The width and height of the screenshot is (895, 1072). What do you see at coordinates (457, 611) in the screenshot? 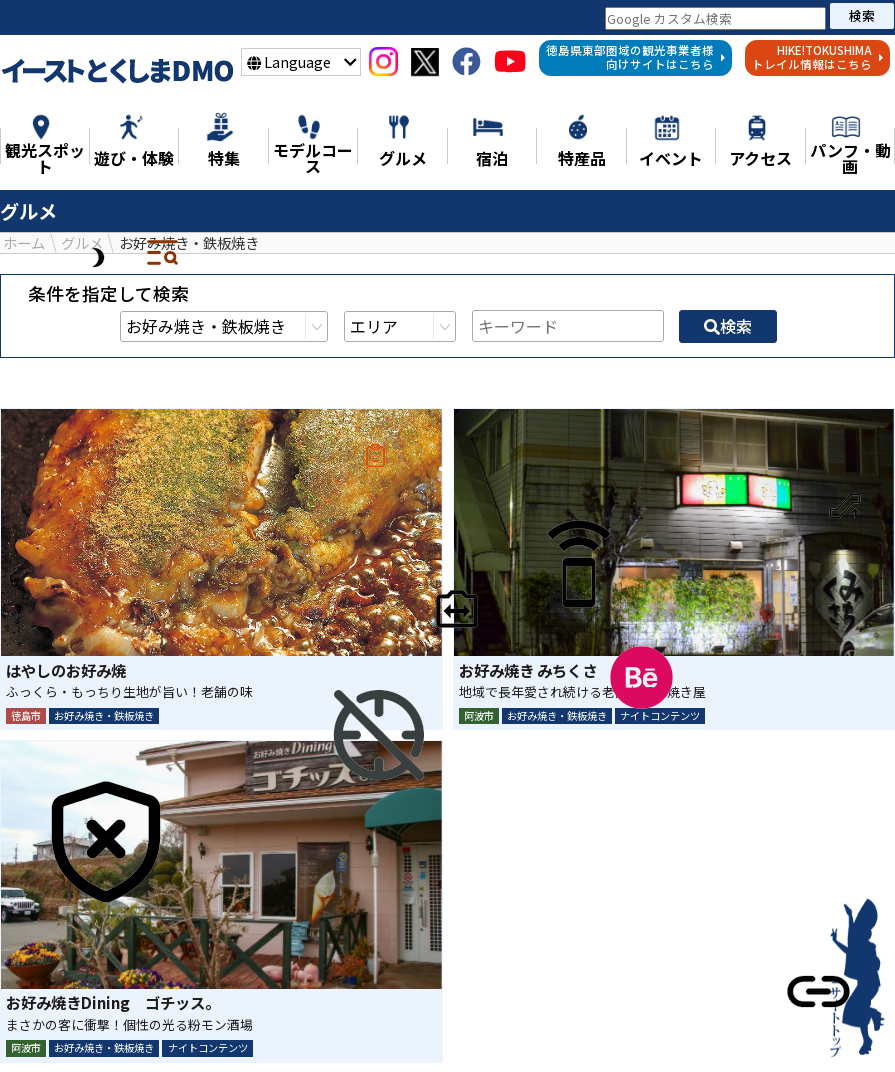
I see `switch between front and rear camera` at bounding box center [457, 611].